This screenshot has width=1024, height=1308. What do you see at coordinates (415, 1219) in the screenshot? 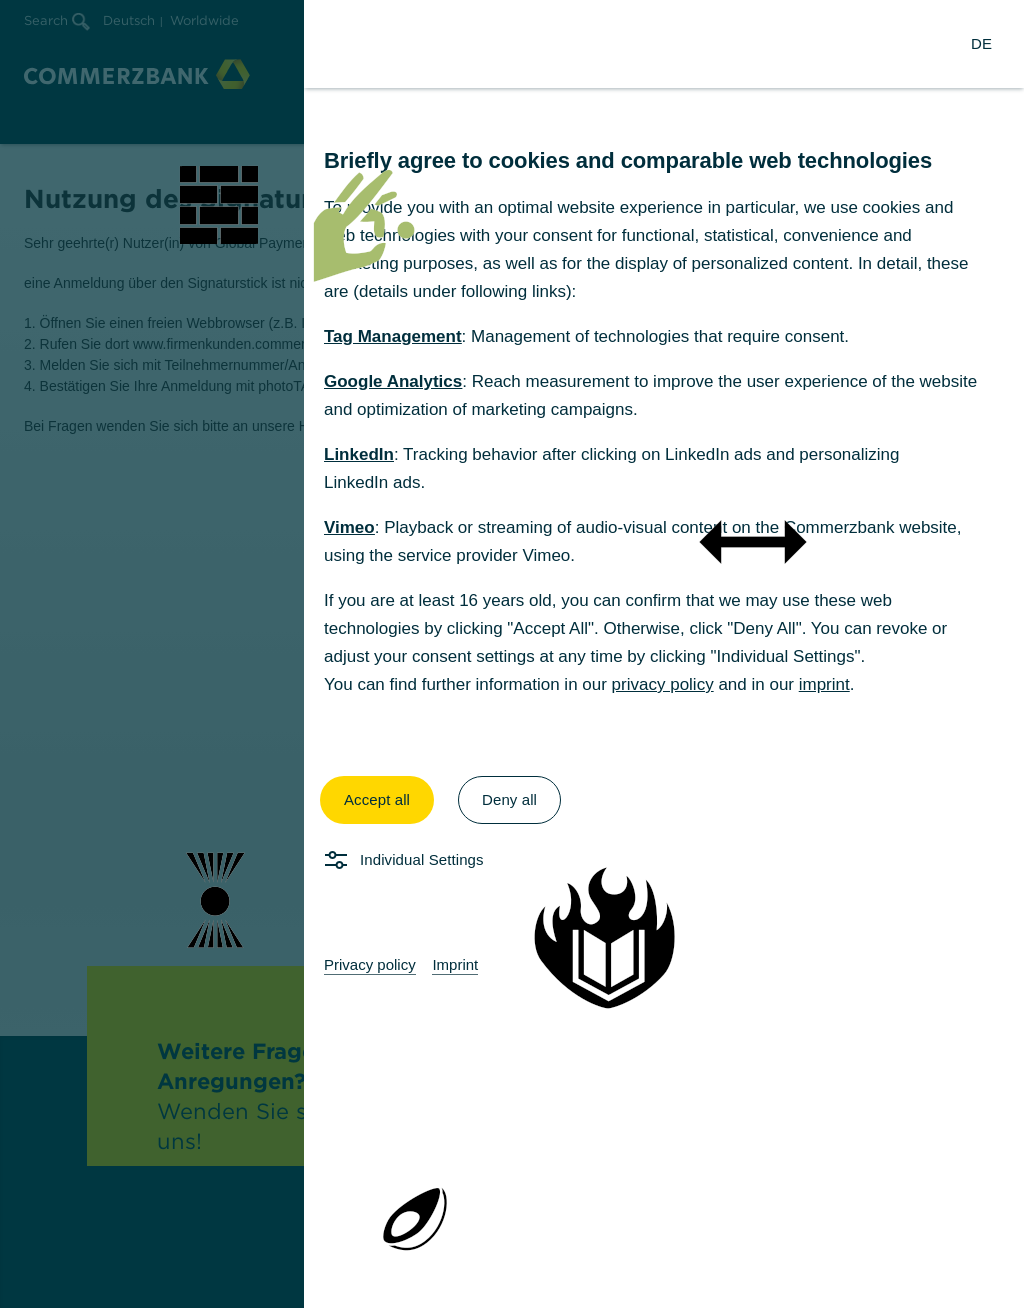
I see `select avocado ingredient or topping` at bounding box center [415, 1219].